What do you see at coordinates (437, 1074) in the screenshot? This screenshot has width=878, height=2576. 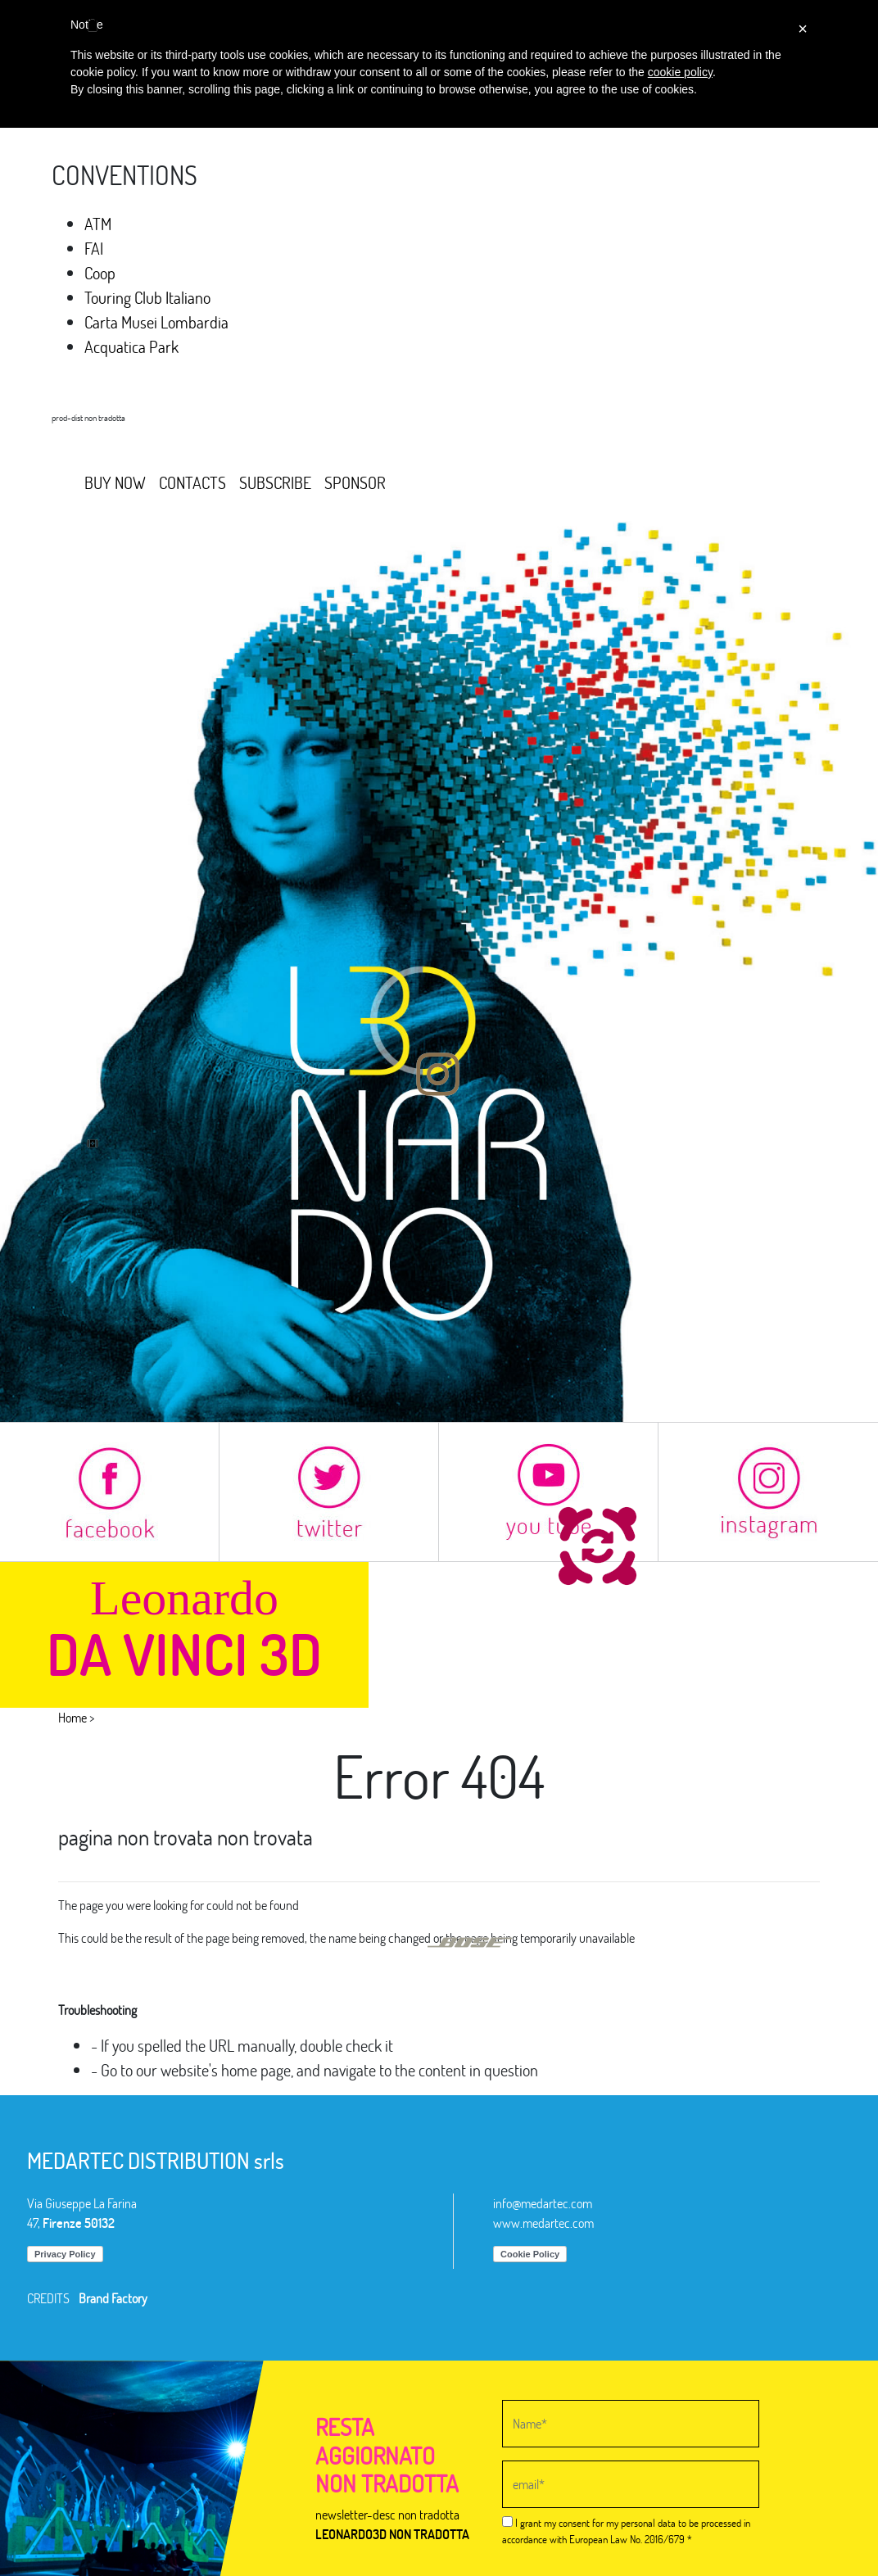 I see `open the Instagram app` at bounding box center [437, 1074].